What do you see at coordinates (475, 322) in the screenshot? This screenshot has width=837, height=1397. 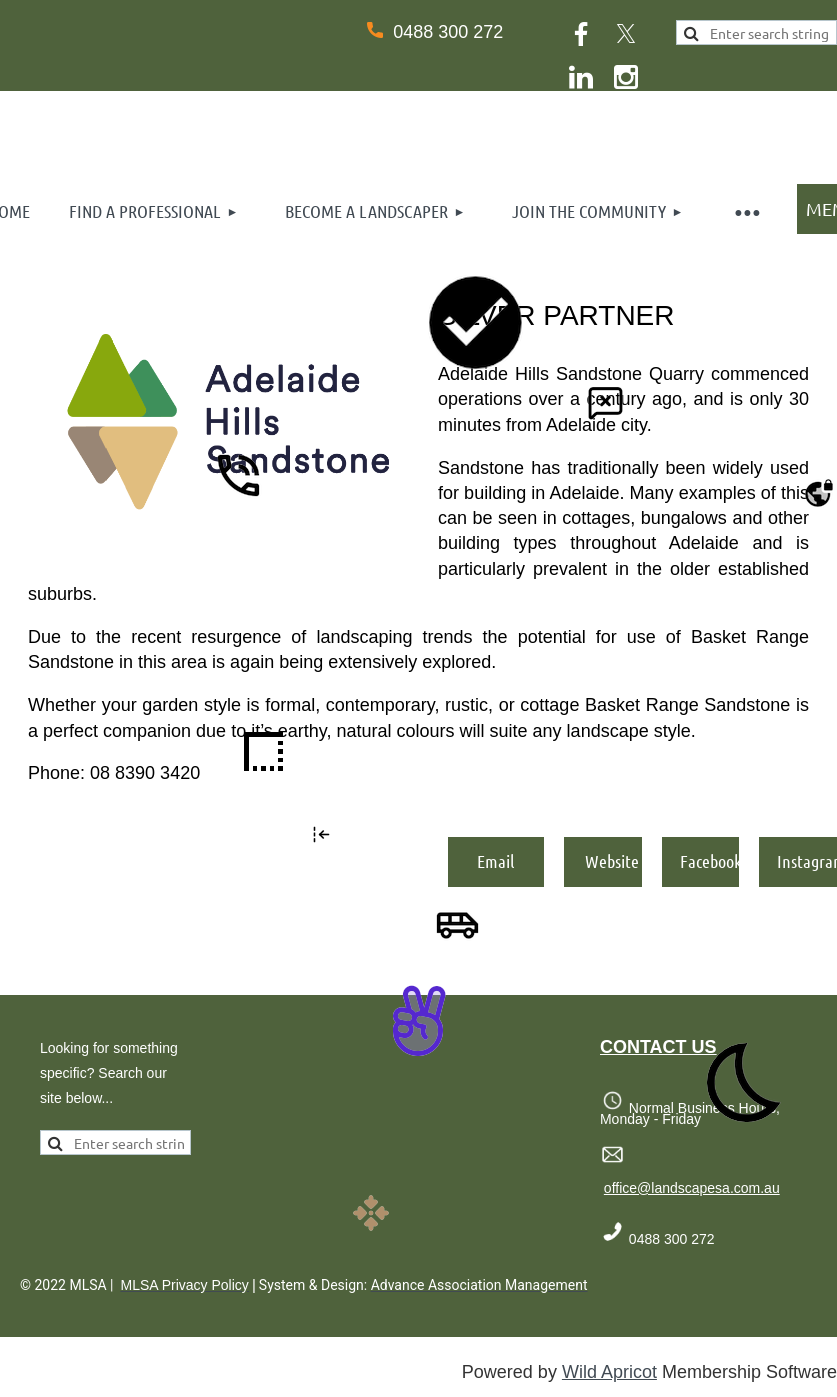 I see `indicates successful completion of an action` at bounding box center [475, 322].